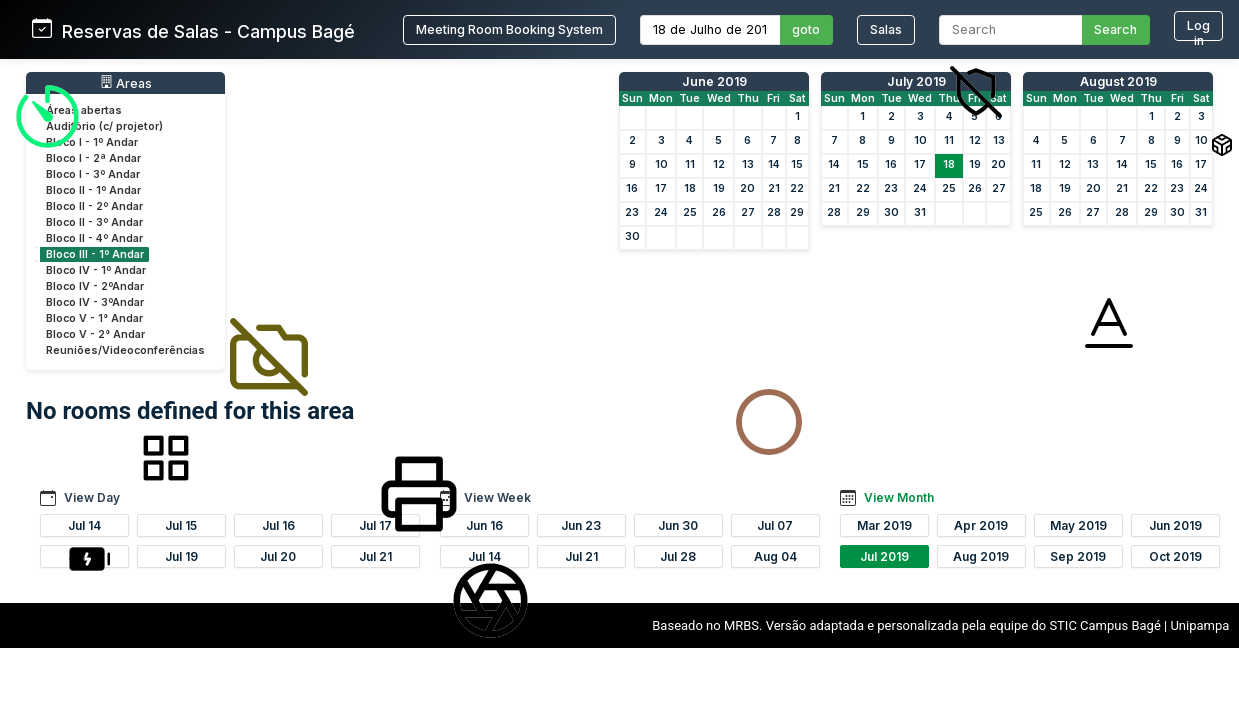 The height and width of the screenshot is (720, 1239). What do you see at coordinates (166, 458) in the screenshot?
I see `view items in grid layout` at bounding box center [166, 458].